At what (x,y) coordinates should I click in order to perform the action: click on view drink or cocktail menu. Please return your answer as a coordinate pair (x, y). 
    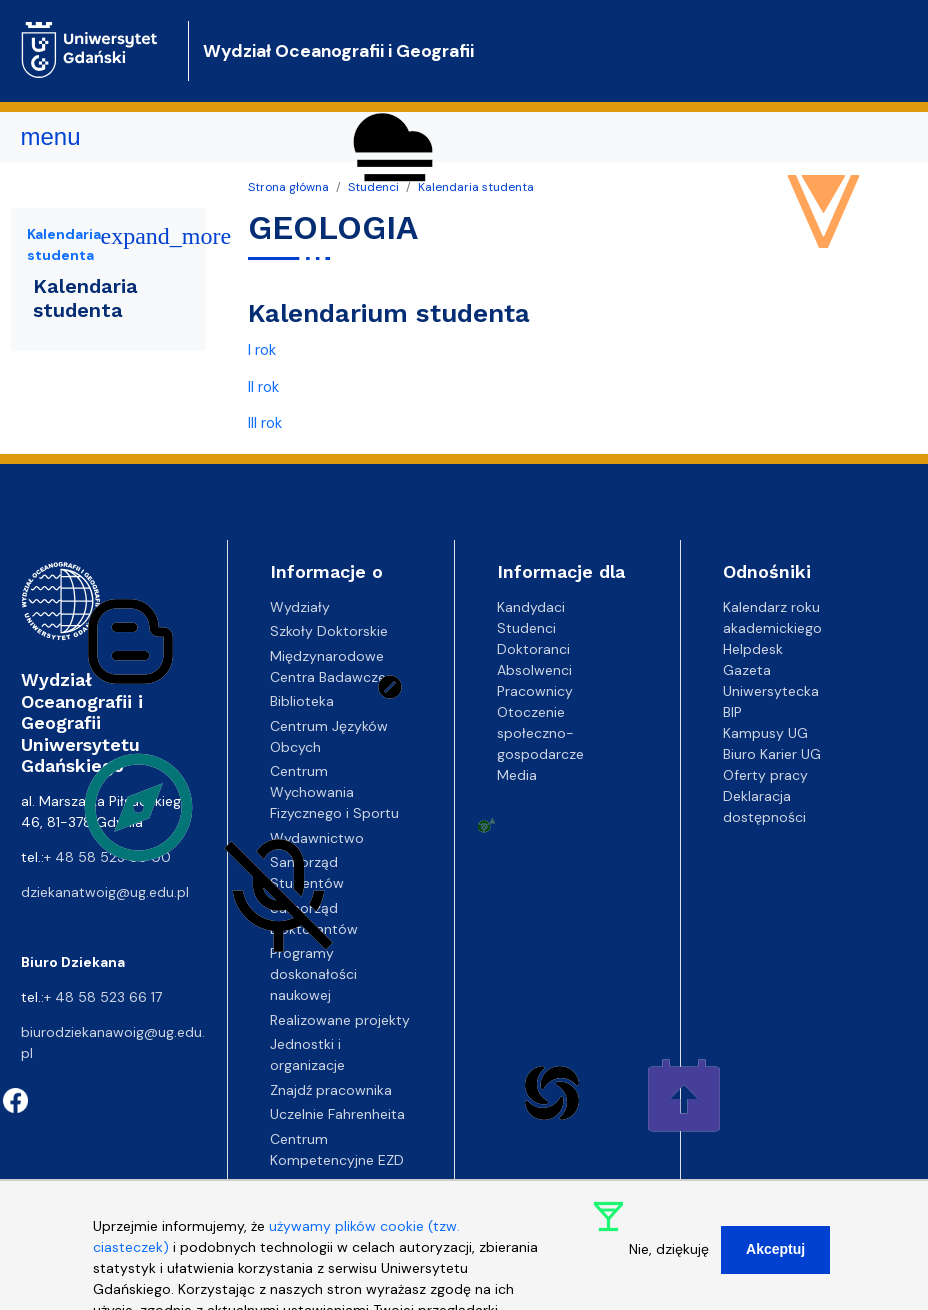
    Looking at the image, I should click on (608, 1216).